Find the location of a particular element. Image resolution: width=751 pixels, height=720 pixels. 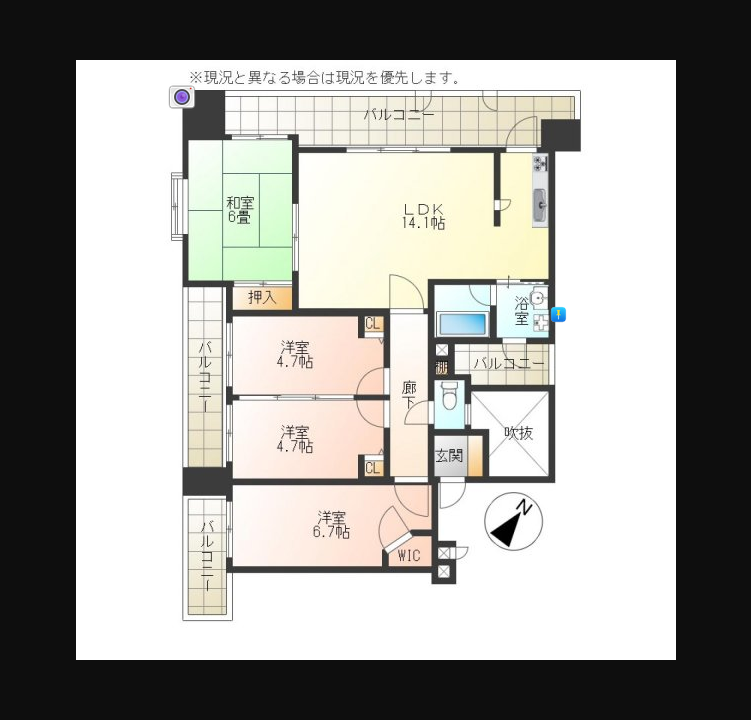

open cheese webcam application is located at coordinates (182, 97).